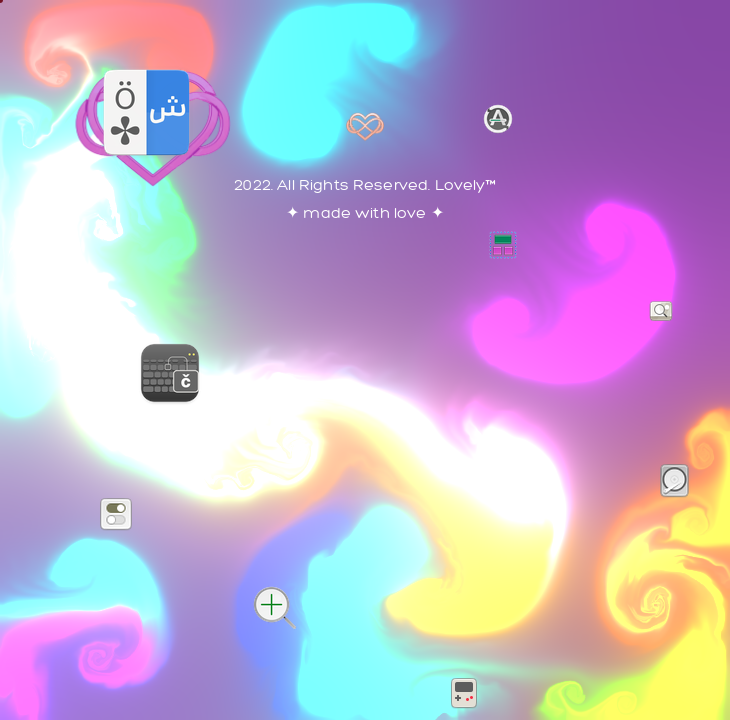  What do you see at coordinates (498, 119) in the screenshot?
I see `open system software update application` at bounding box center [498, 119].